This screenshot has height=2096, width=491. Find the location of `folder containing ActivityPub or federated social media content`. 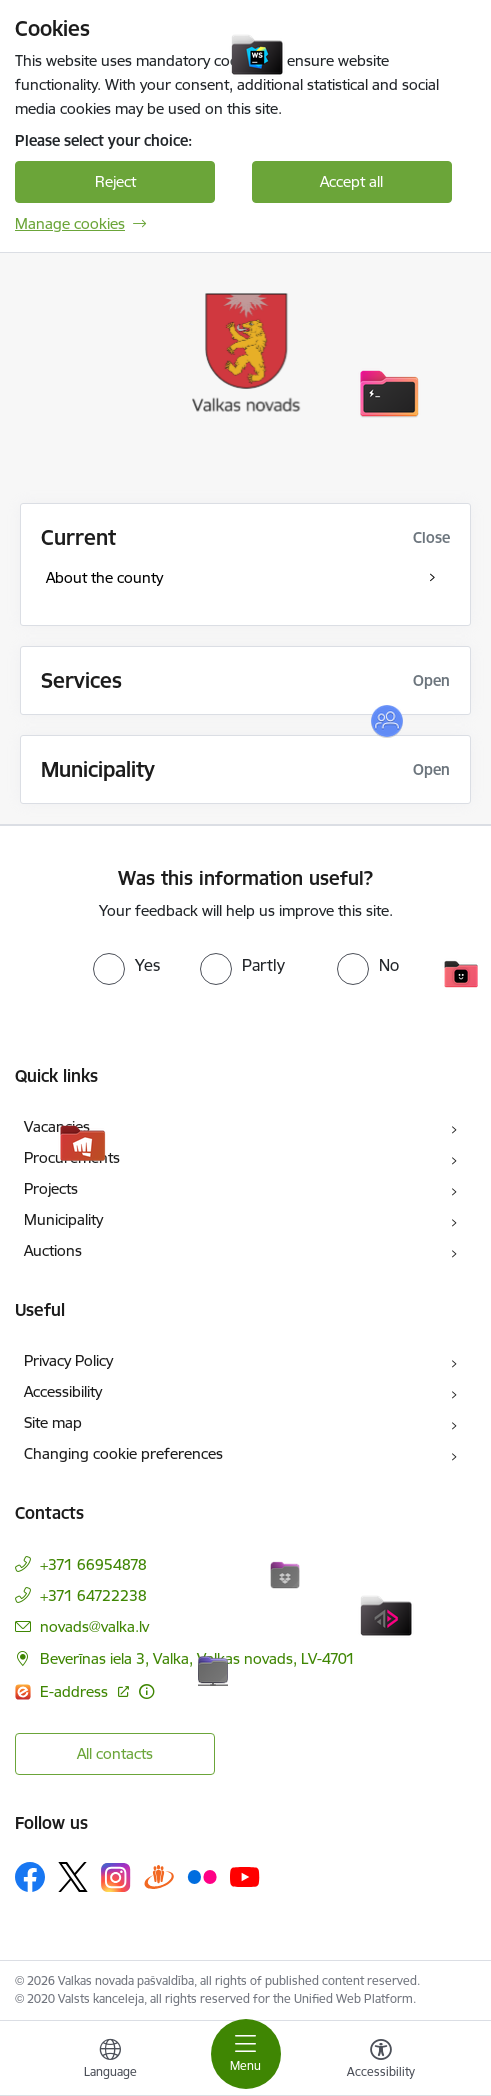

folder containing ActivityPub or federated social media content is located at coordinates (386, 1617).